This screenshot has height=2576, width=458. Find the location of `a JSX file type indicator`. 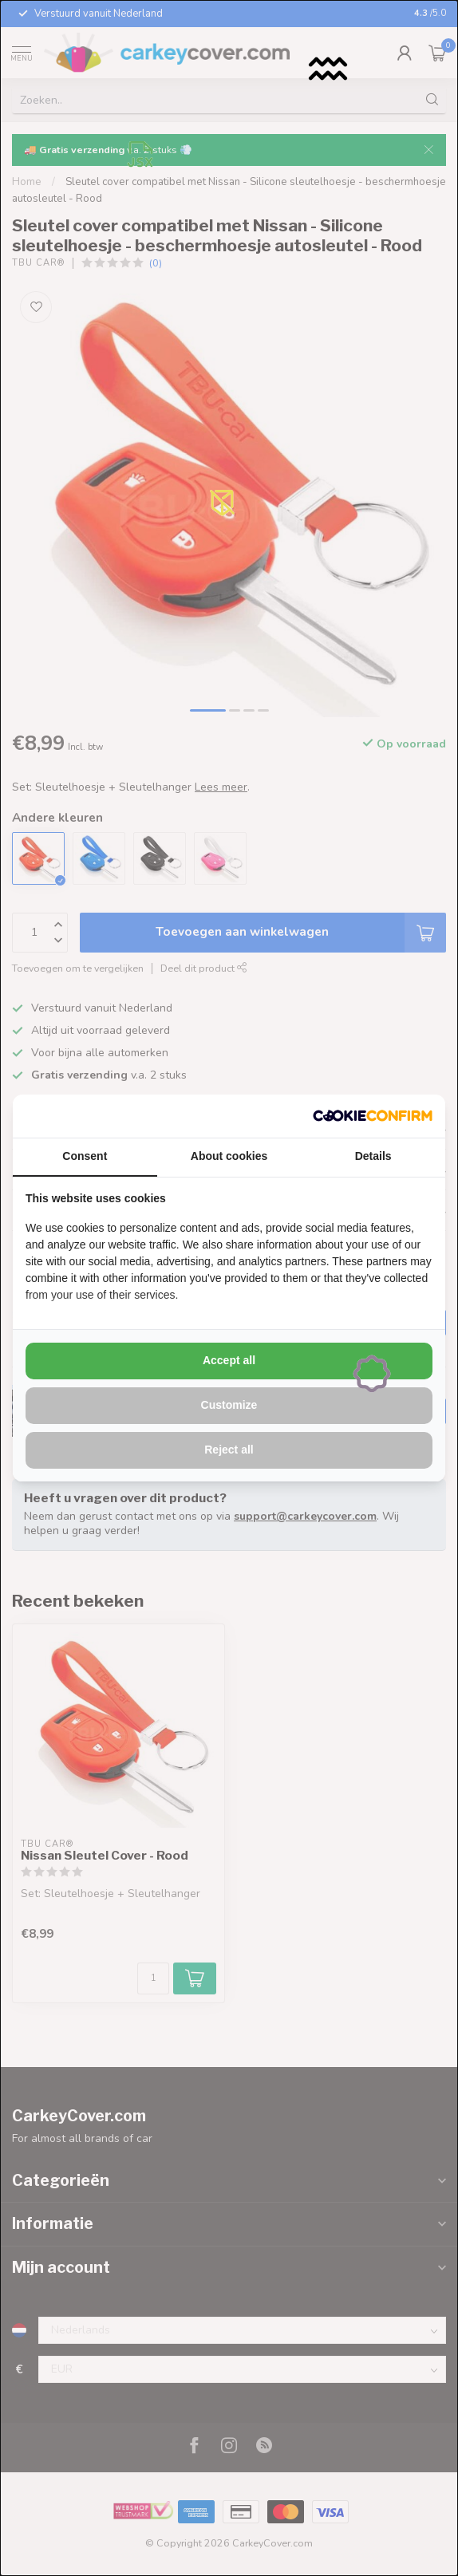

a JSX file type indicator is located at coordinates (140, 155).